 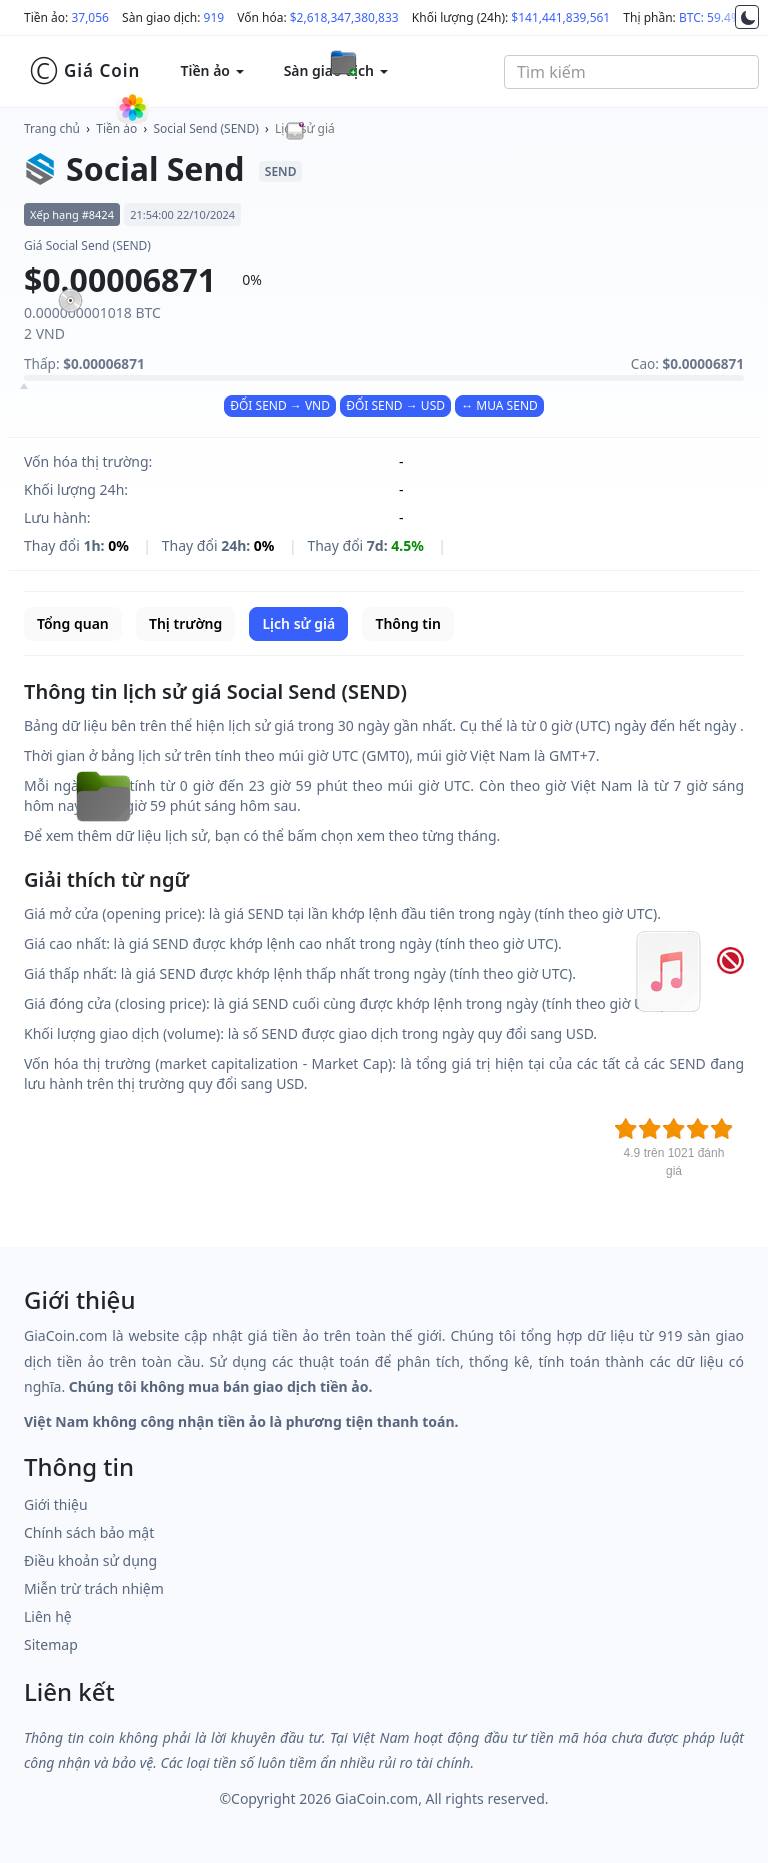 What do you see at coordinates (668, 971) in the screenshot?
I see `an audio file type indicator` at bounding box center [668, 971].